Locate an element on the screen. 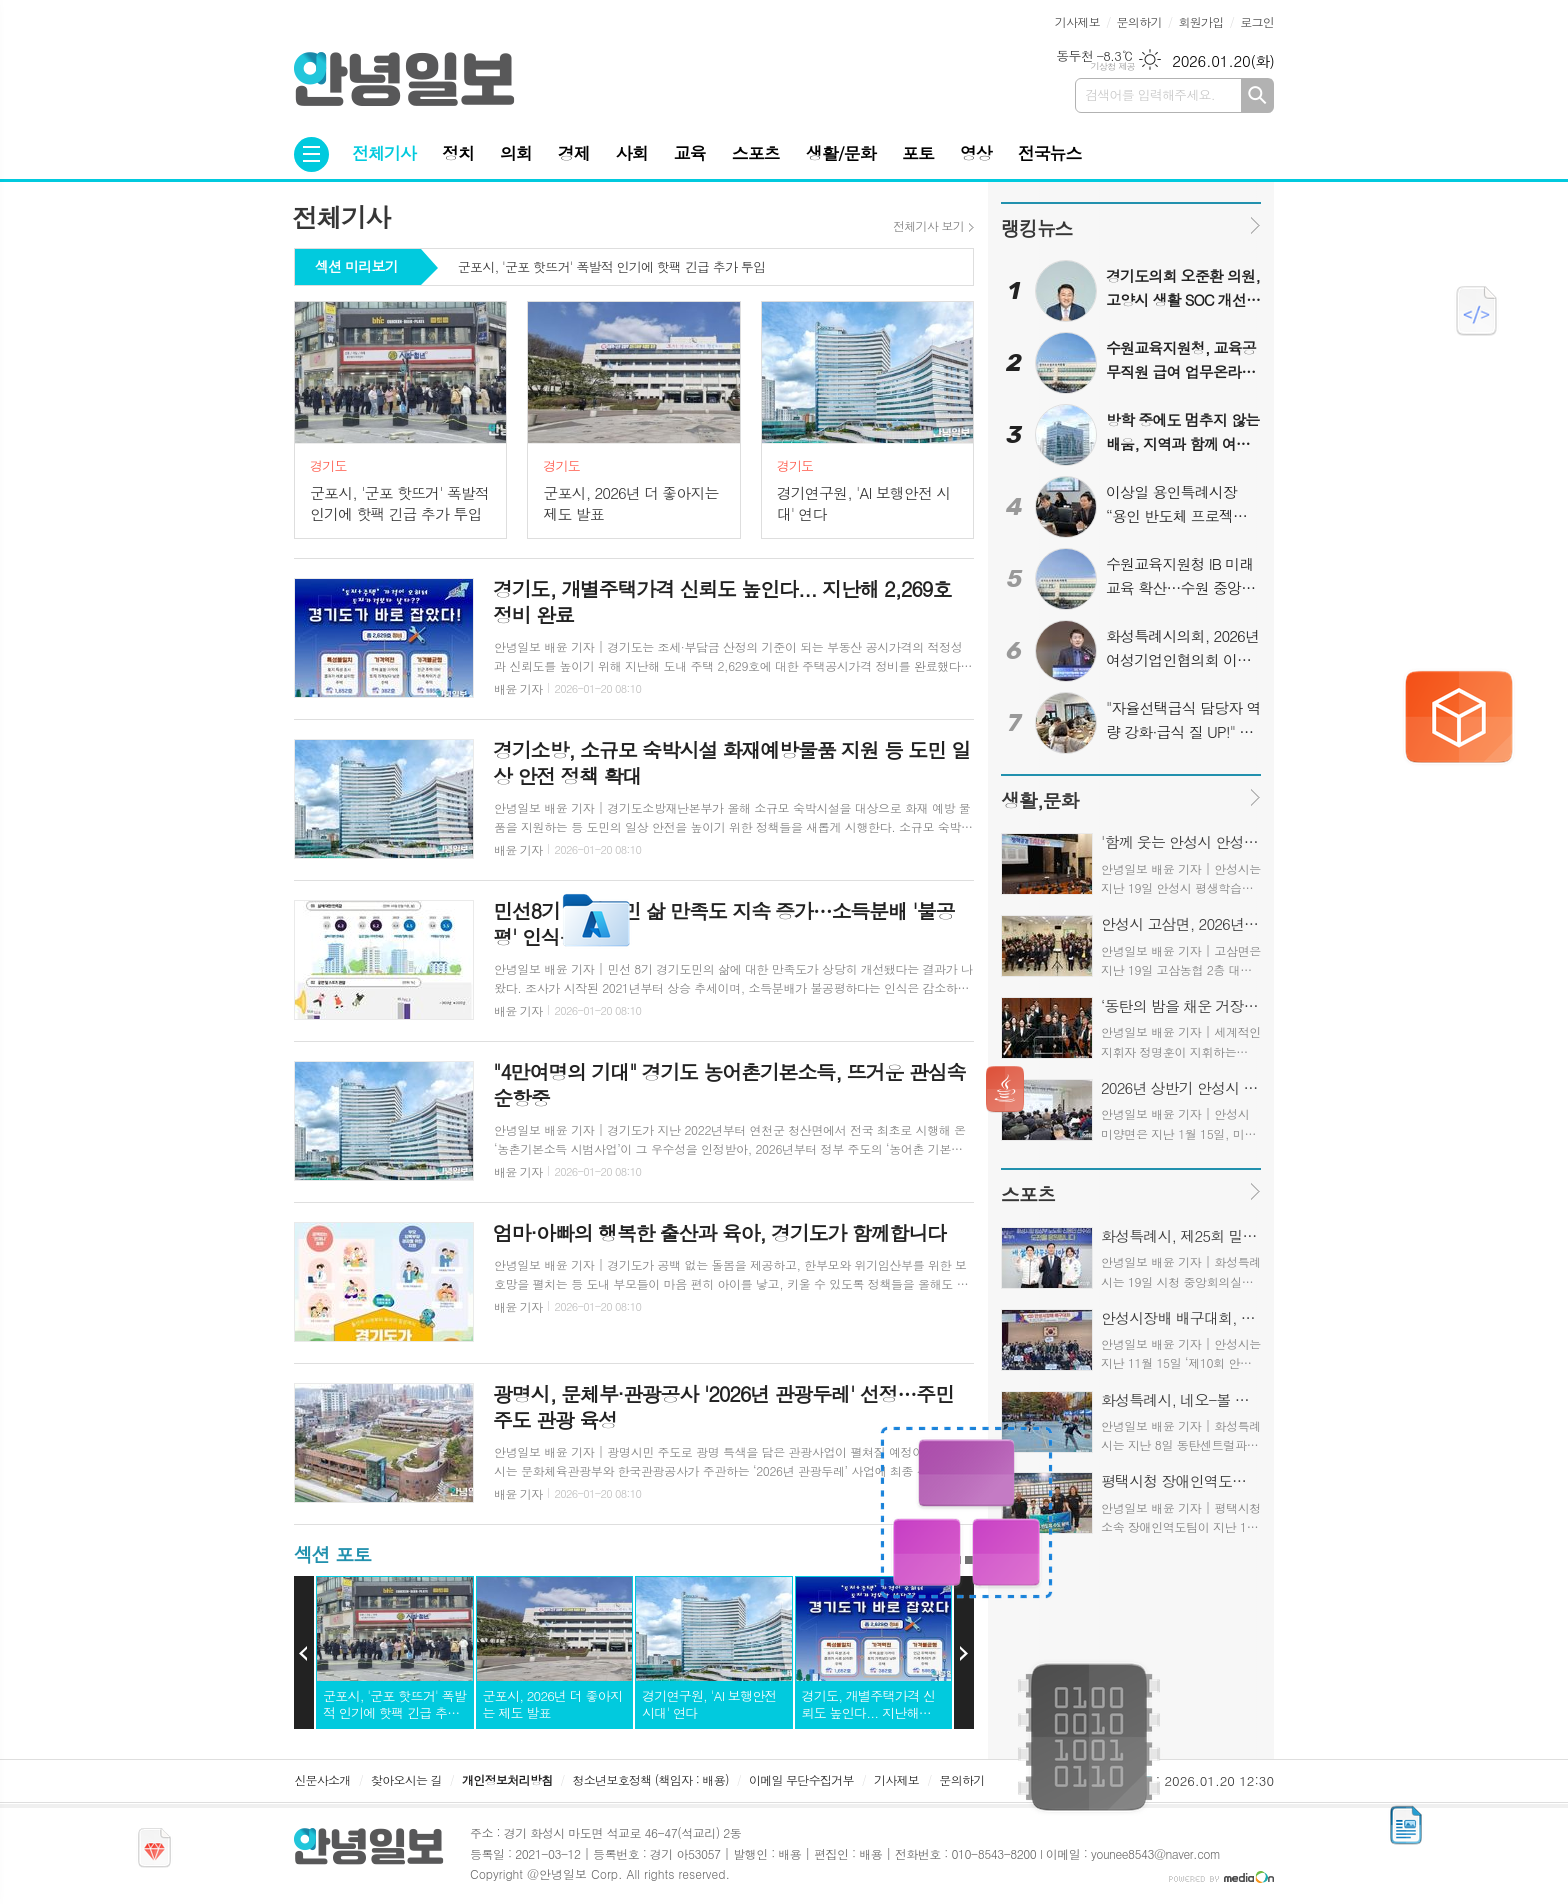  3D model file in STL ASCII format is located at coordinates (1459, 713).